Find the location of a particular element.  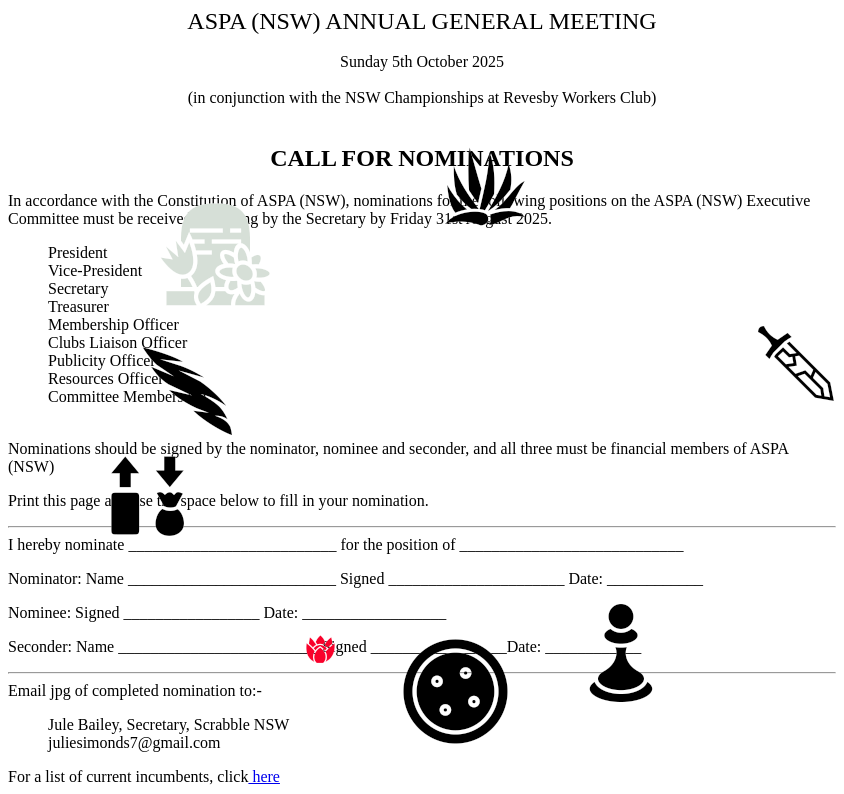

indicates a critical hit or piercing damage in combat is located at coordinates (187, 390).